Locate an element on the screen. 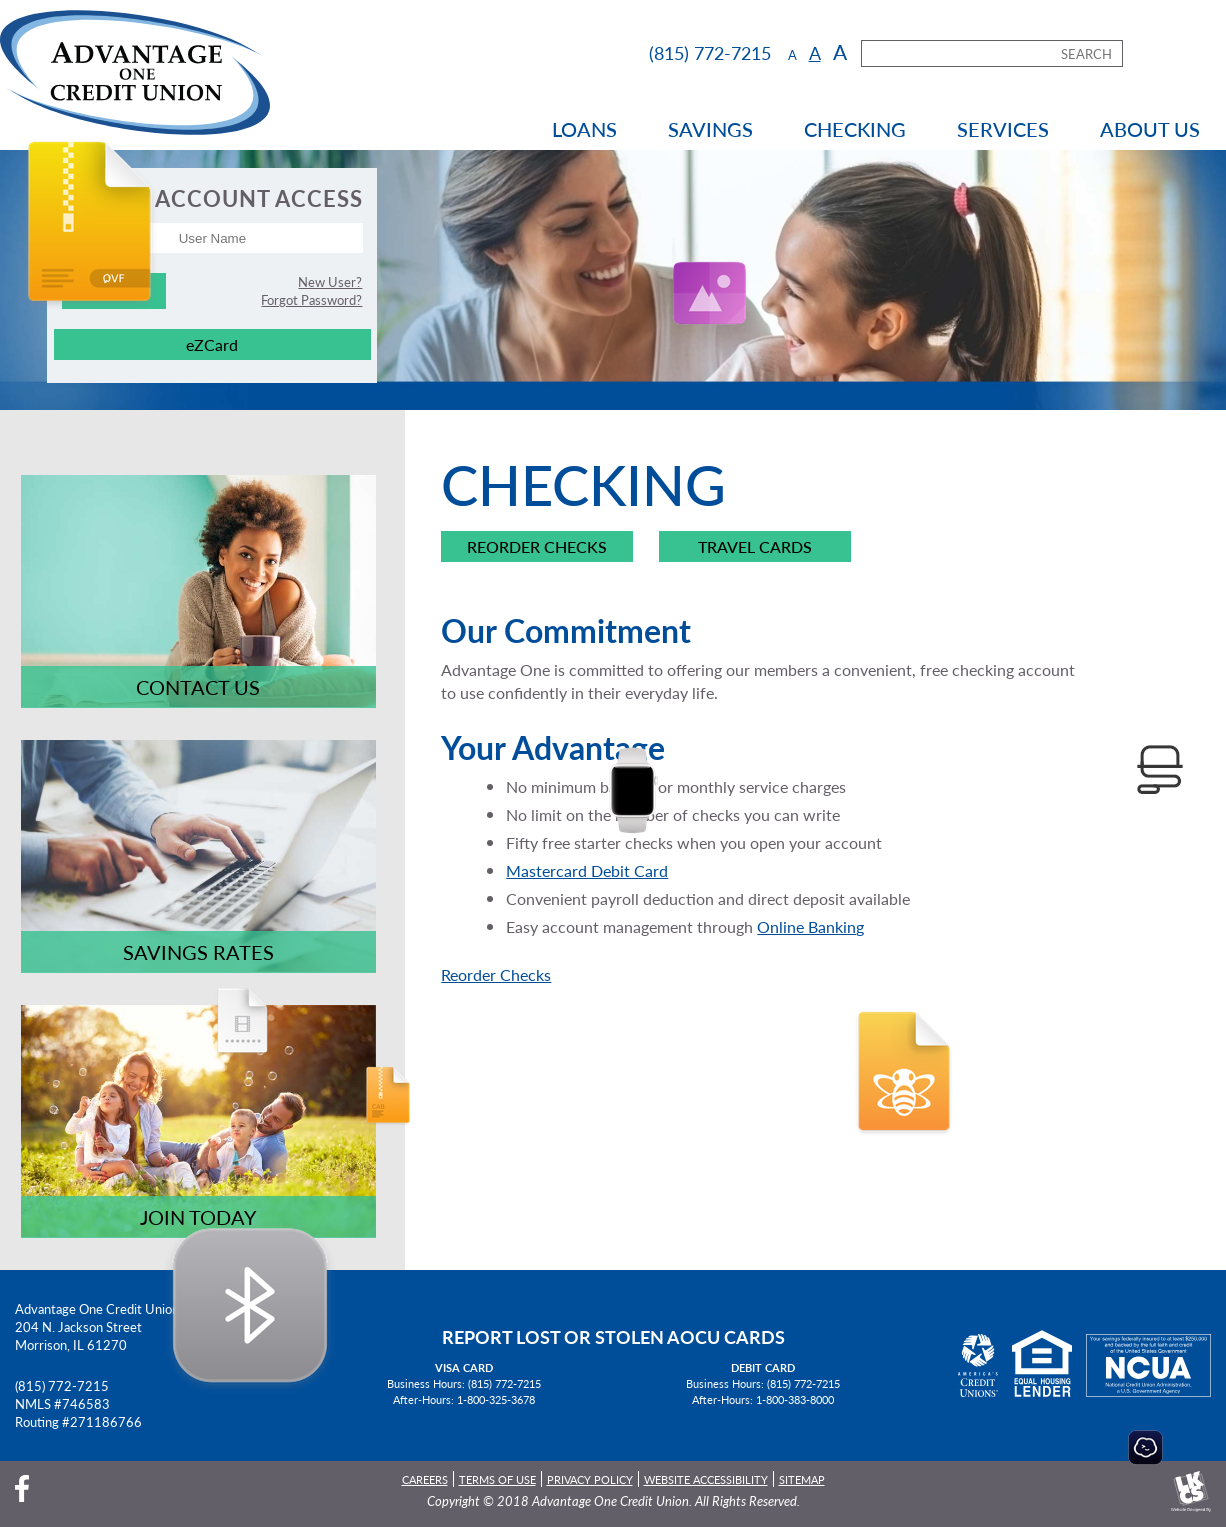 The width and height of the screenshot is (1226, 1527). open termius ssh client is located at coordinates (1145, 1447).